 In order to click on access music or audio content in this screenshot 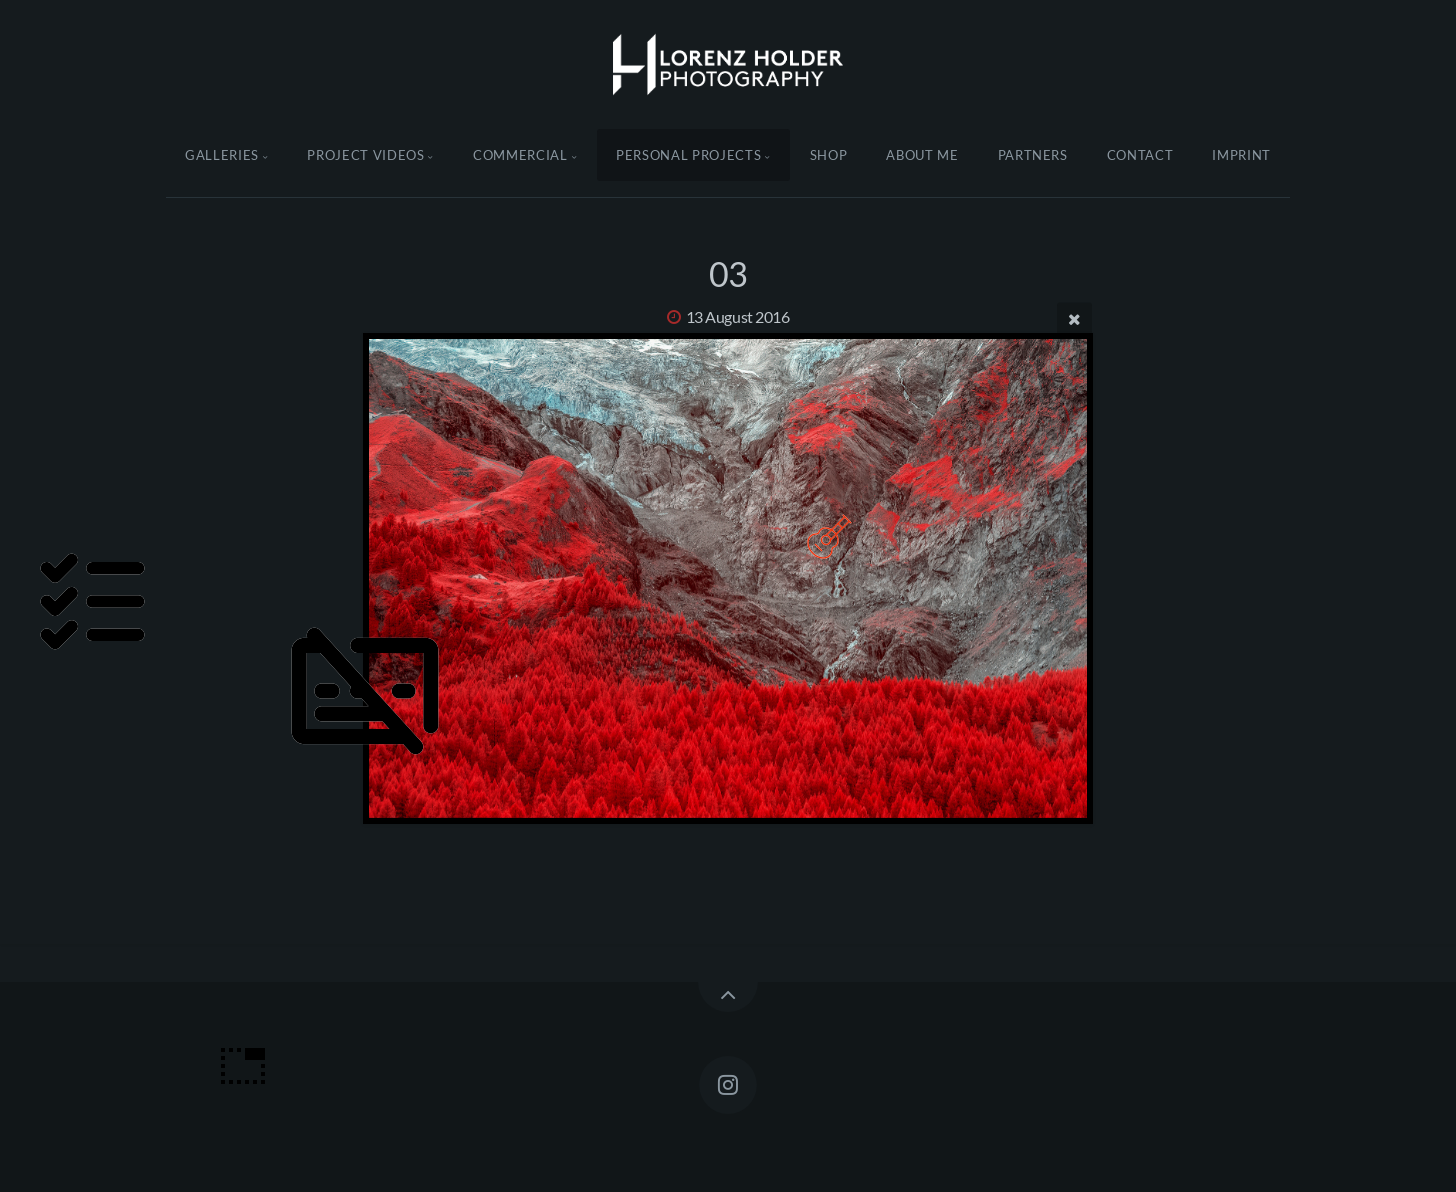, I will do `click(829, 537)`.